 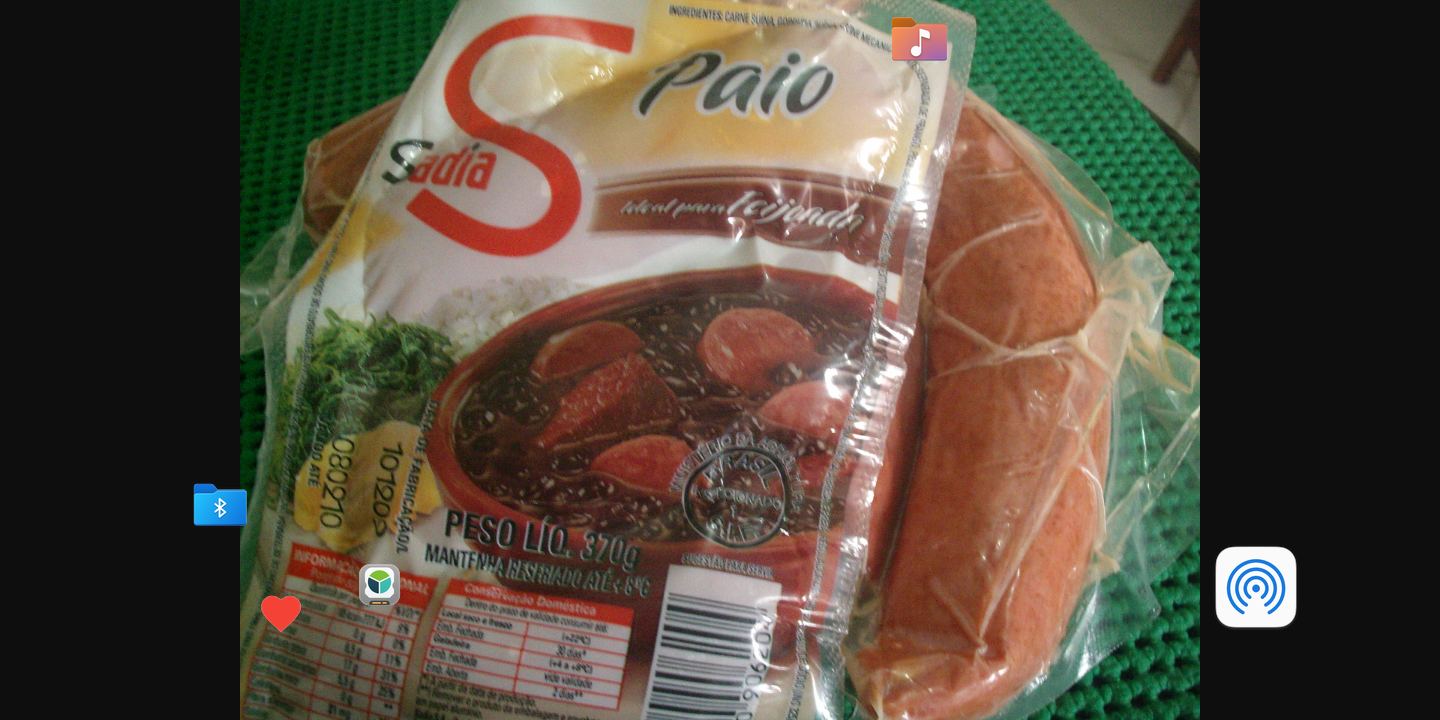 I want to click on open disk partitioning utility, so click(x=379, y=585).